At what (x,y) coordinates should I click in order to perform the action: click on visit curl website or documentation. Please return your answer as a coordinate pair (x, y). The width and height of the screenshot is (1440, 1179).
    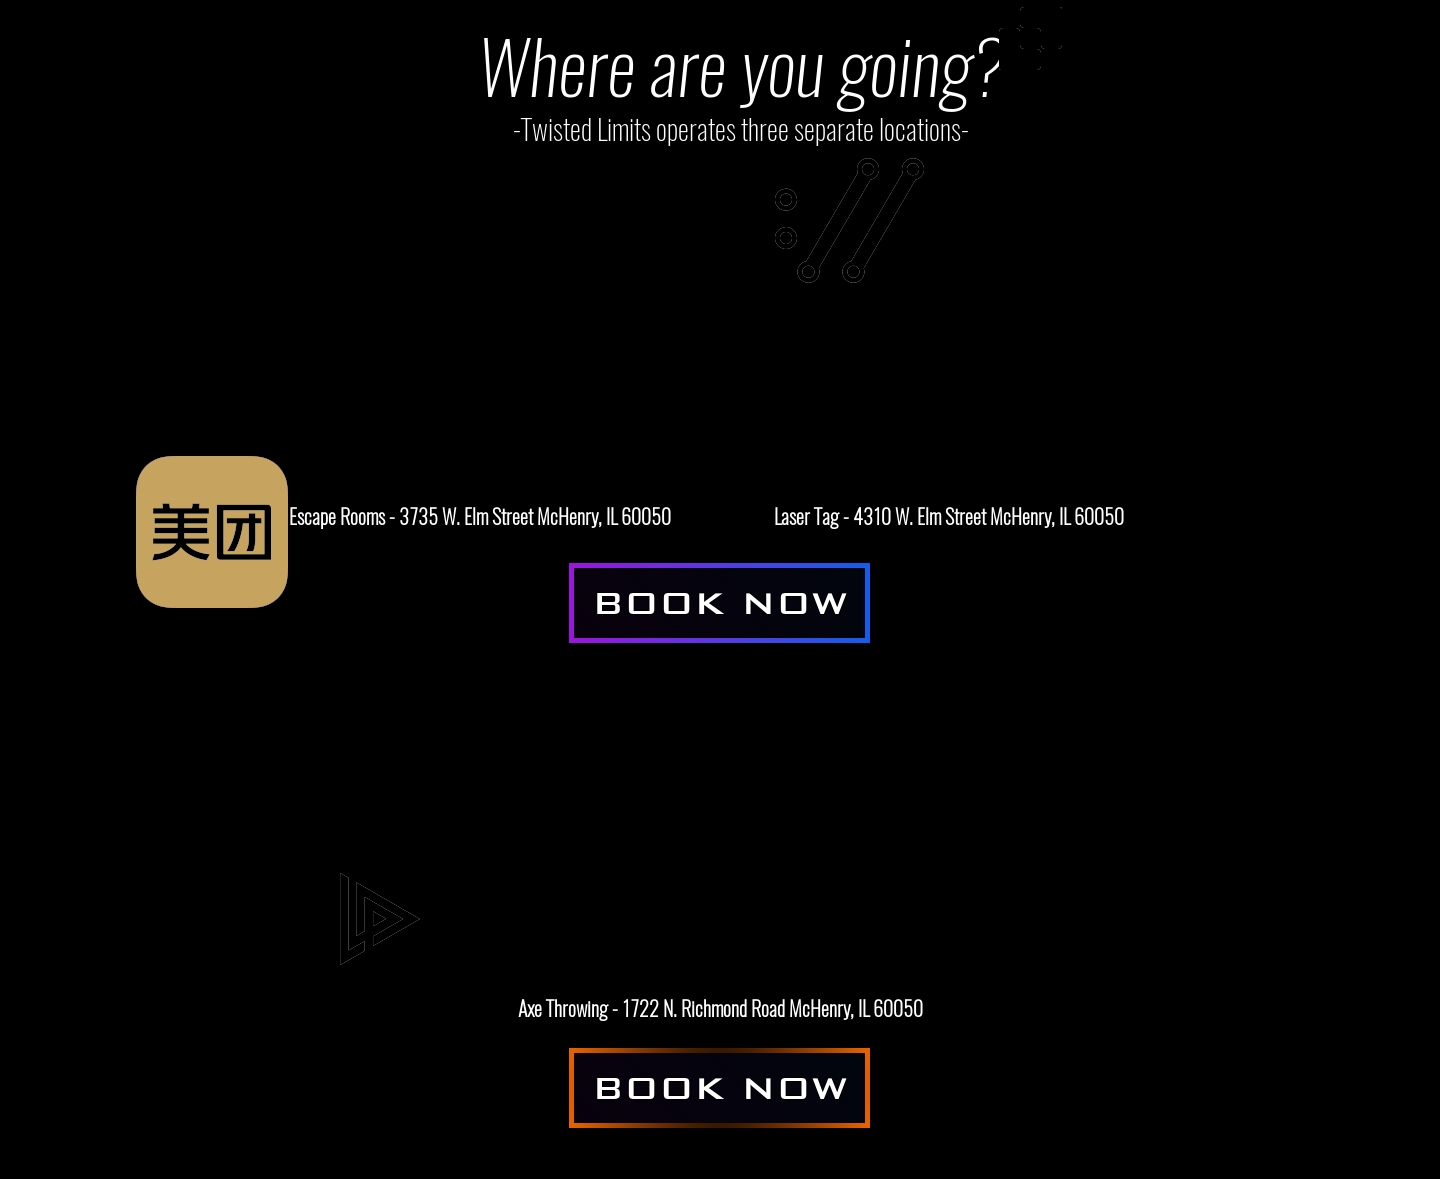
    Looking at the image, I should click on (849, 220).